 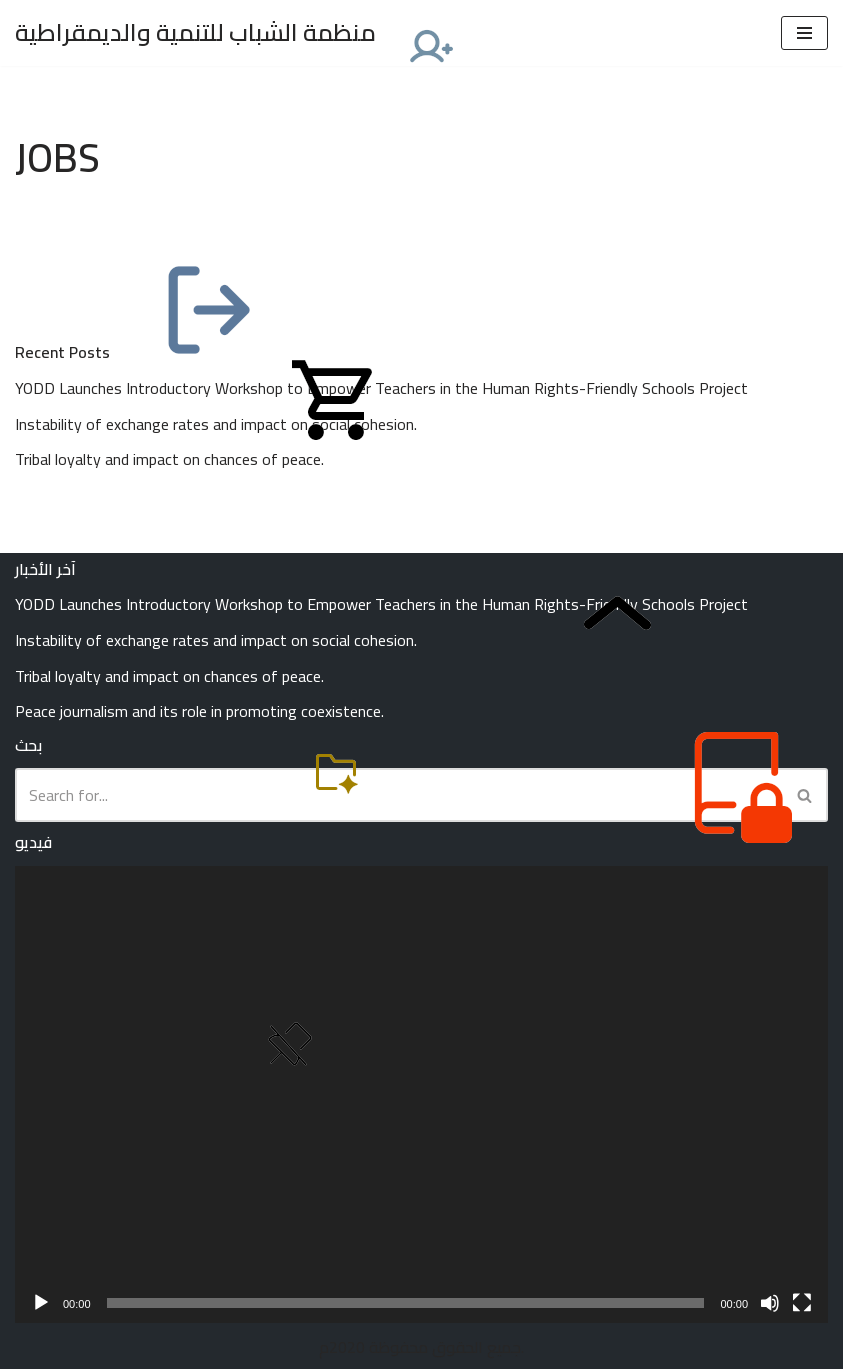 I want to click on add a new user or contact, so click(x=430, y=47).